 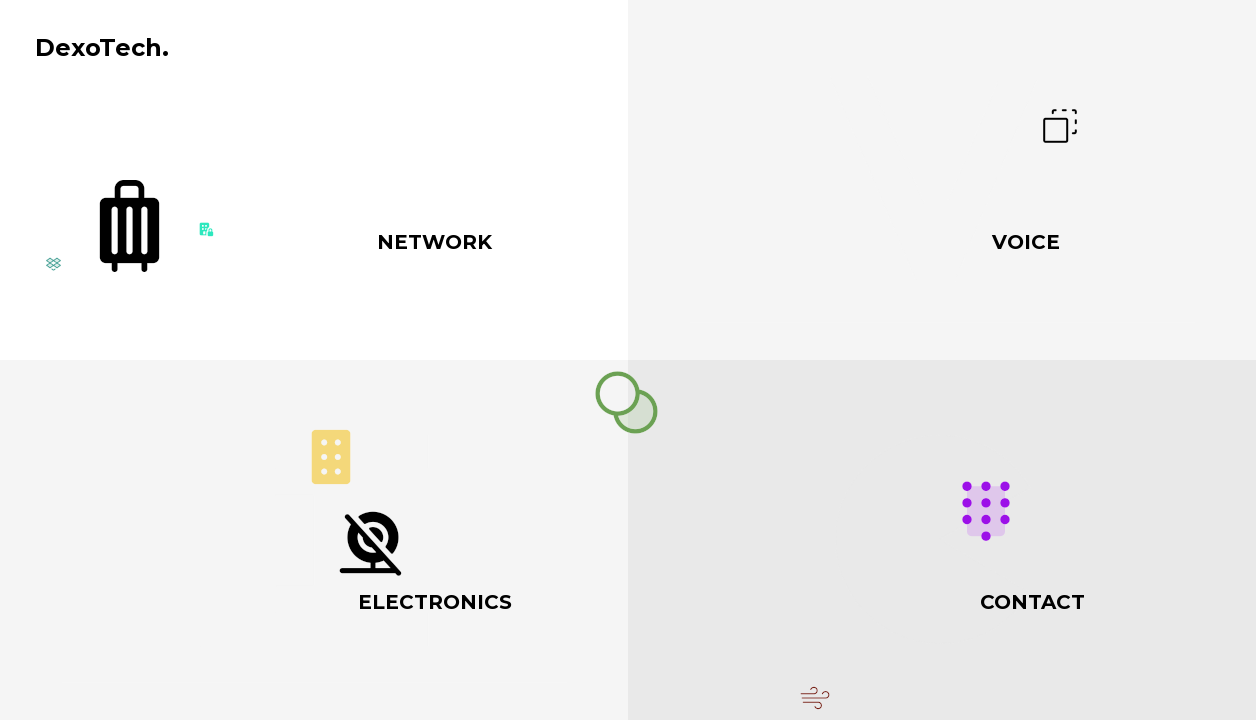 What do you see at coordinates (986, 510) in the screenshot?
I see `open numeric keypad for input` at bounding box center [986, 510].